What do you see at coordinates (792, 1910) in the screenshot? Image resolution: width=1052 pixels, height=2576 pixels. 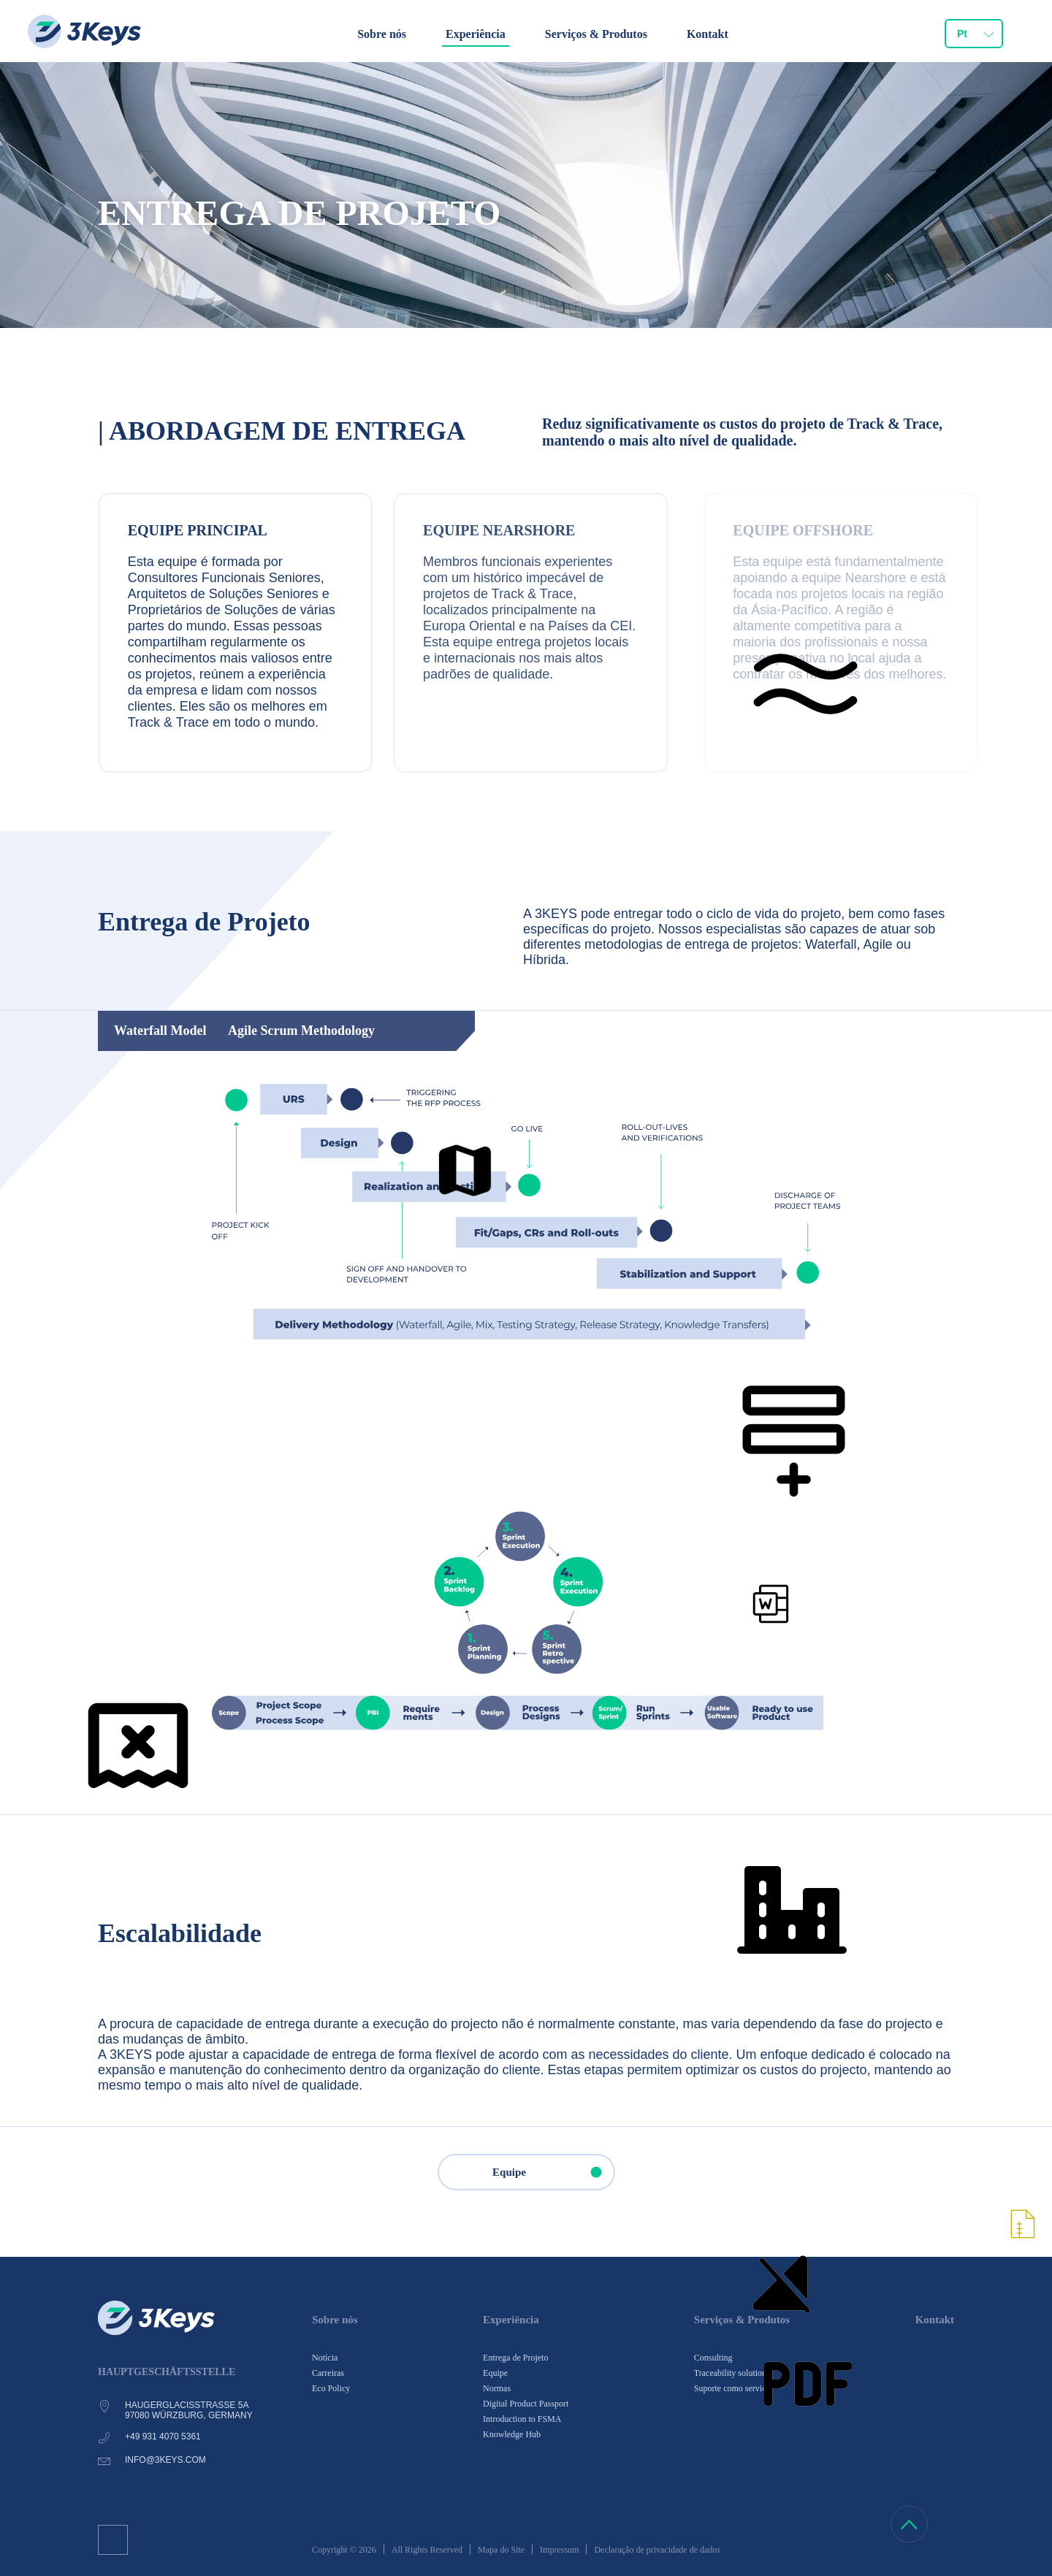 I see `view city or urban location` at bounding box center [792, 1910].